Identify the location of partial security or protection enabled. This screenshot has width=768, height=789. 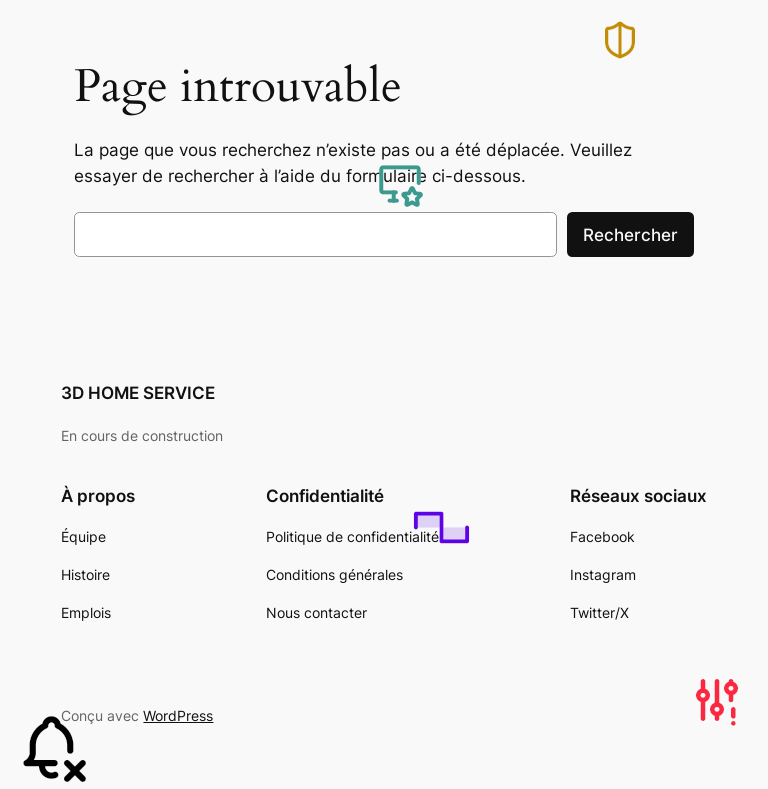
(620, 40).